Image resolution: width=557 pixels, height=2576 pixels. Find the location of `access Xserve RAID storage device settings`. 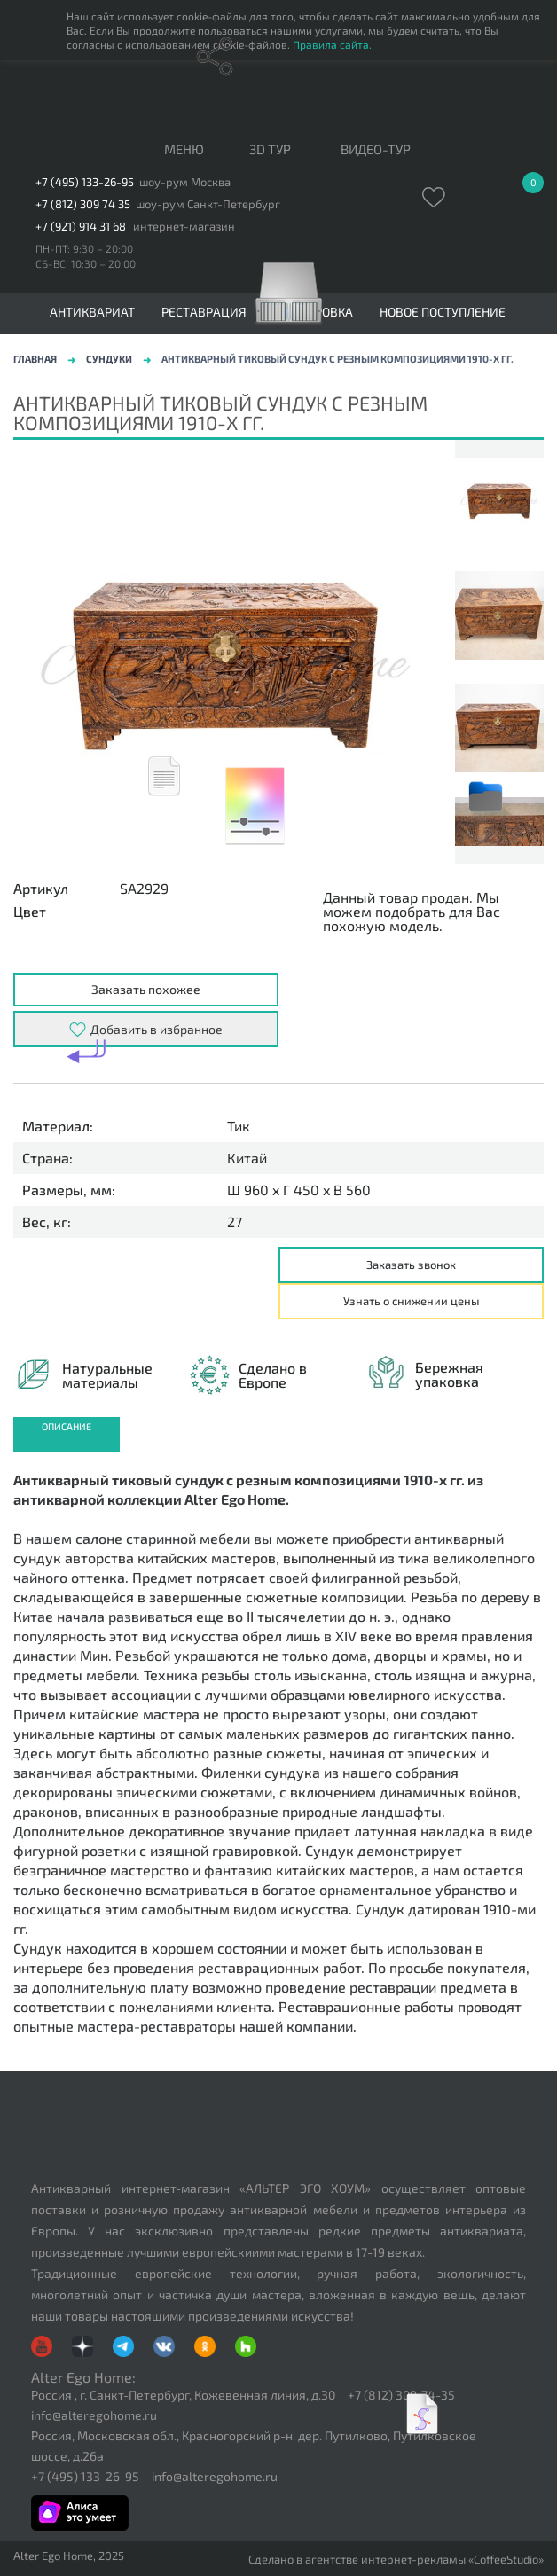

access Xserve RAID storage device settings is located at coordinates (288, 292).